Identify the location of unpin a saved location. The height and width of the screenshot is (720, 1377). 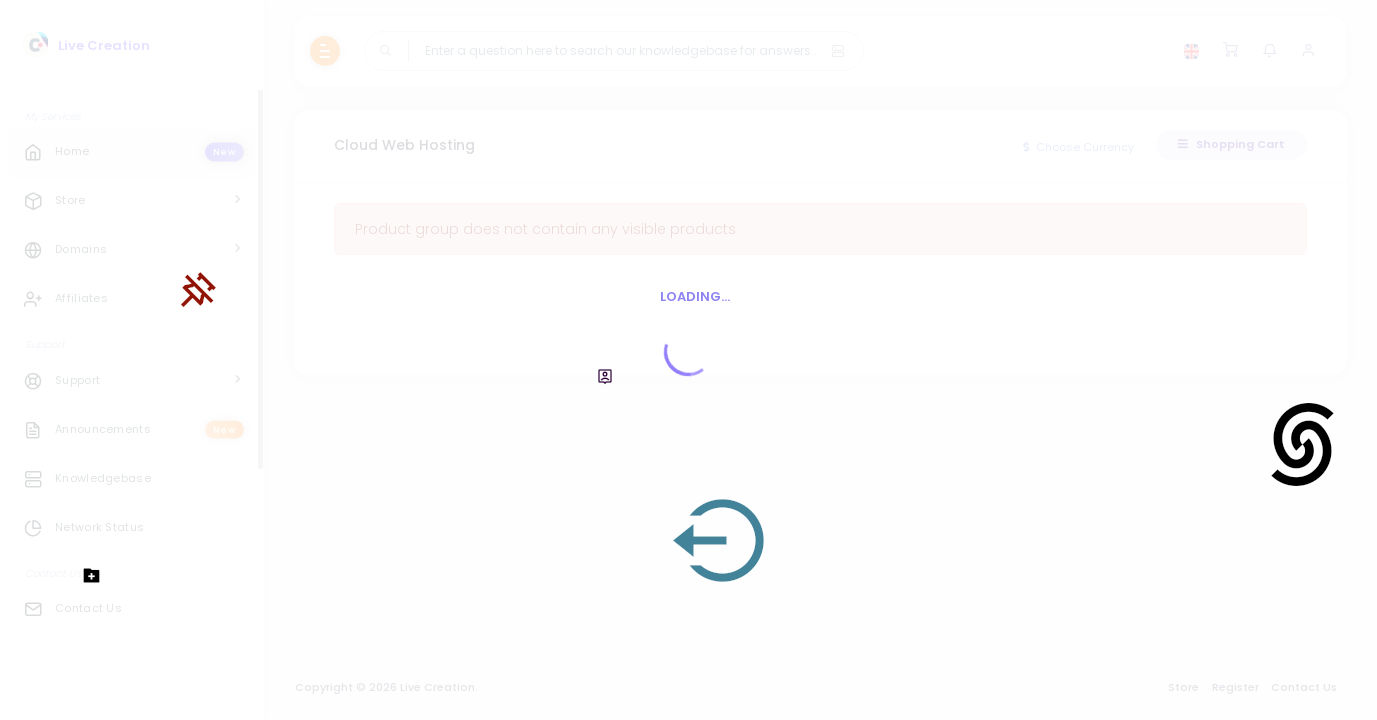
(197, 291).